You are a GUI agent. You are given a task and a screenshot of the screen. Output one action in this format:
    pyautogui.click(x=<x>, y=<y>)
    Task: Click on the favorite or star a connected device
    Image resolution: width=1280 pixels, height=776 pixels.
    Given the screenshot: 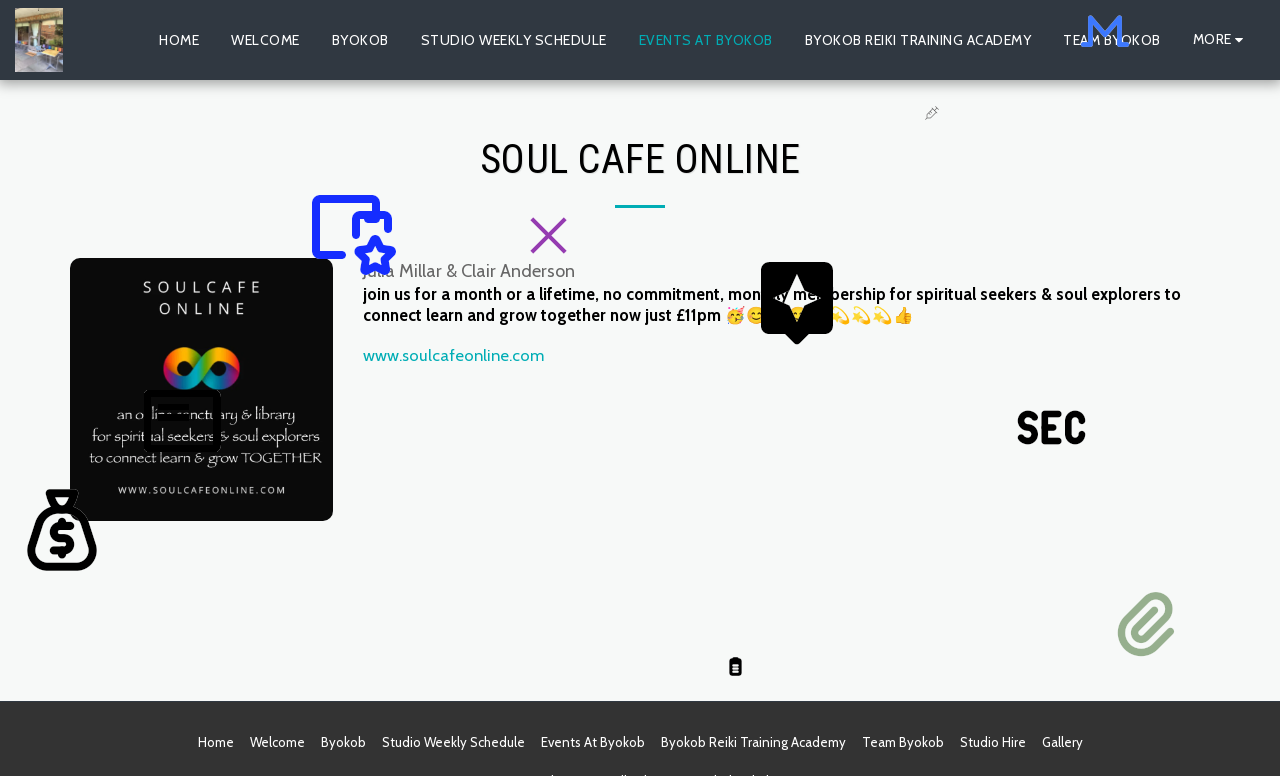 What is the action you would take?
    pyautogui.click(x=352, y=231)
    